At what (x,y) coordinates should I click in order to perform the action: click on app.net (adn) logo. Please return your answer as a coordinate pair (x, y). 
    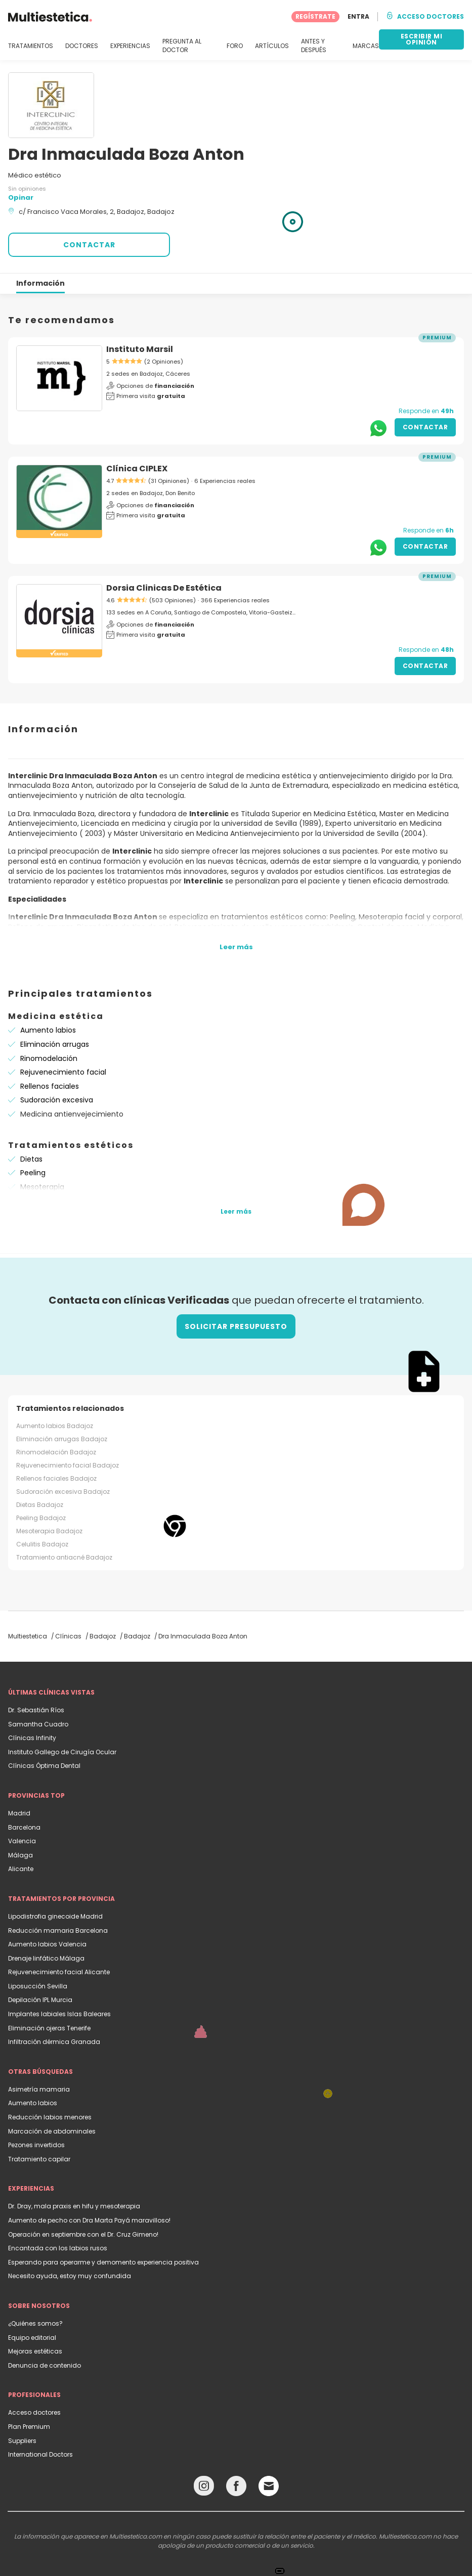
    Looking at the image, I should click on (328, 2094).